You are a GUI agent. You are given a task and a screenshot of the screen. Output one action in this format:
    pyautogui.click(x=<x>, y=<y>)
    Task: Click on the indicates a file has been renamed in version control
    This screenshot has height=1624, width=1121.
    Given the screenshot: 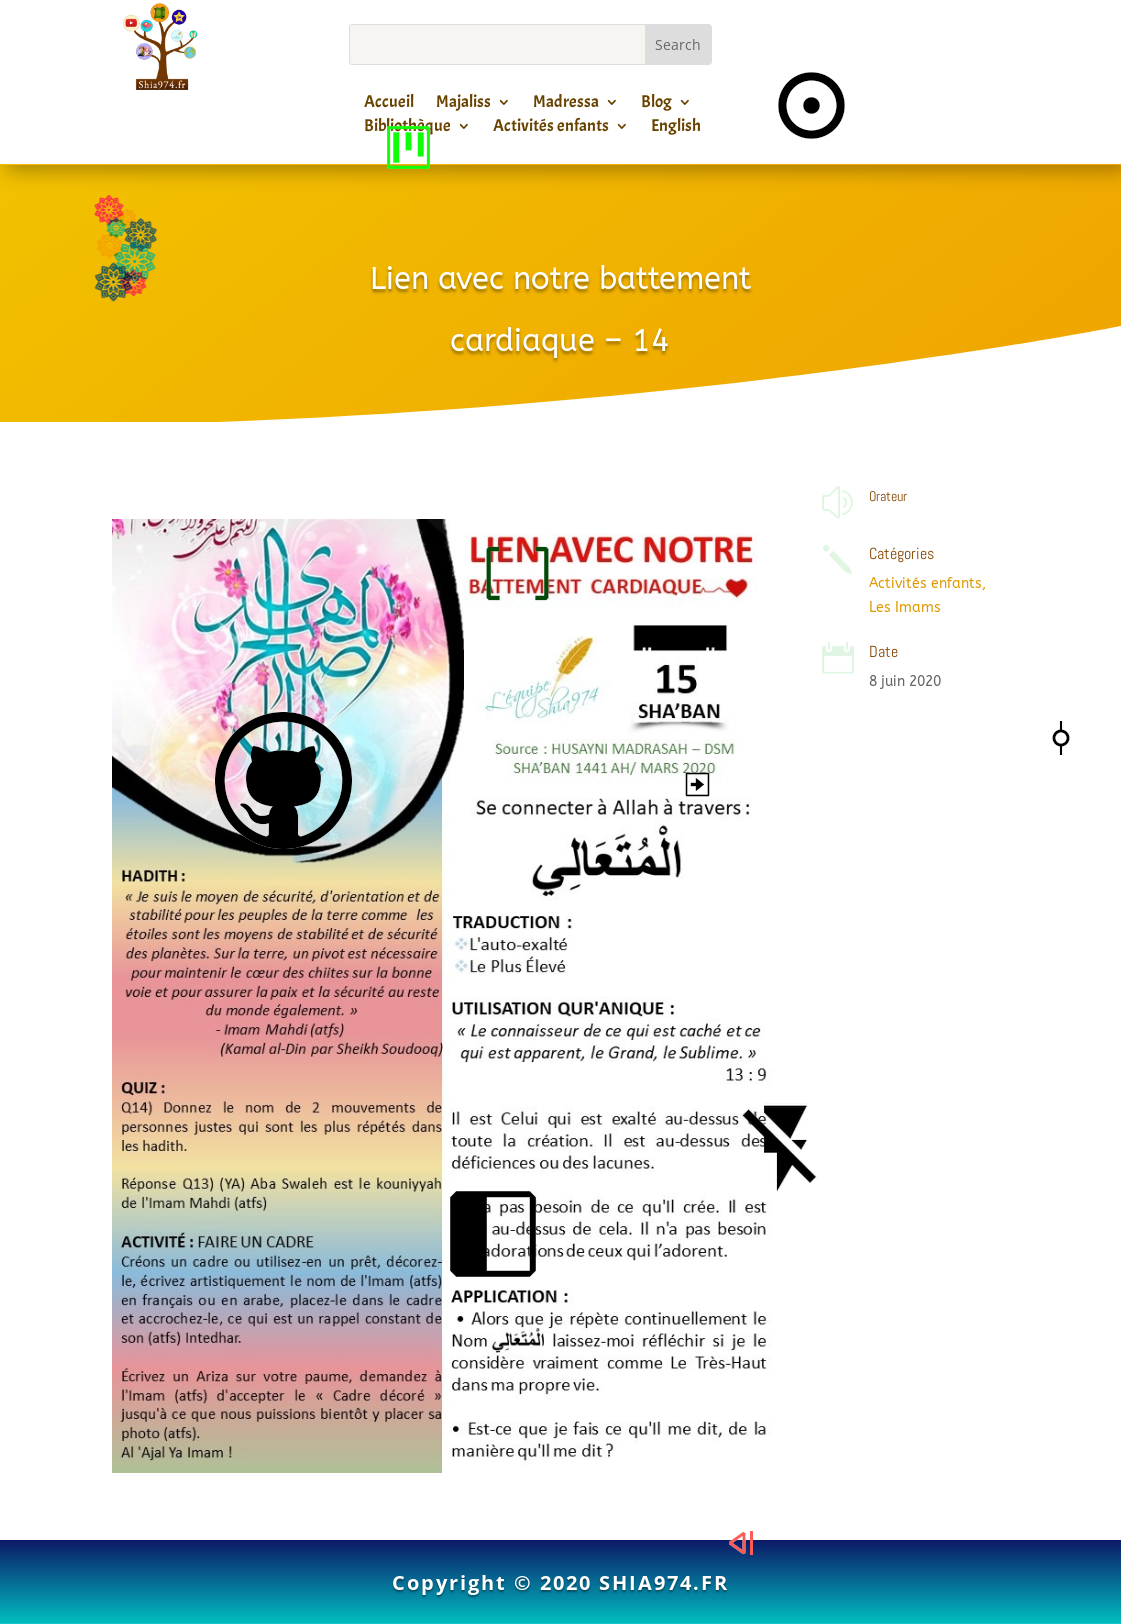 What is the action you would take?
    pyautogui.click(x=697, y=784)
    